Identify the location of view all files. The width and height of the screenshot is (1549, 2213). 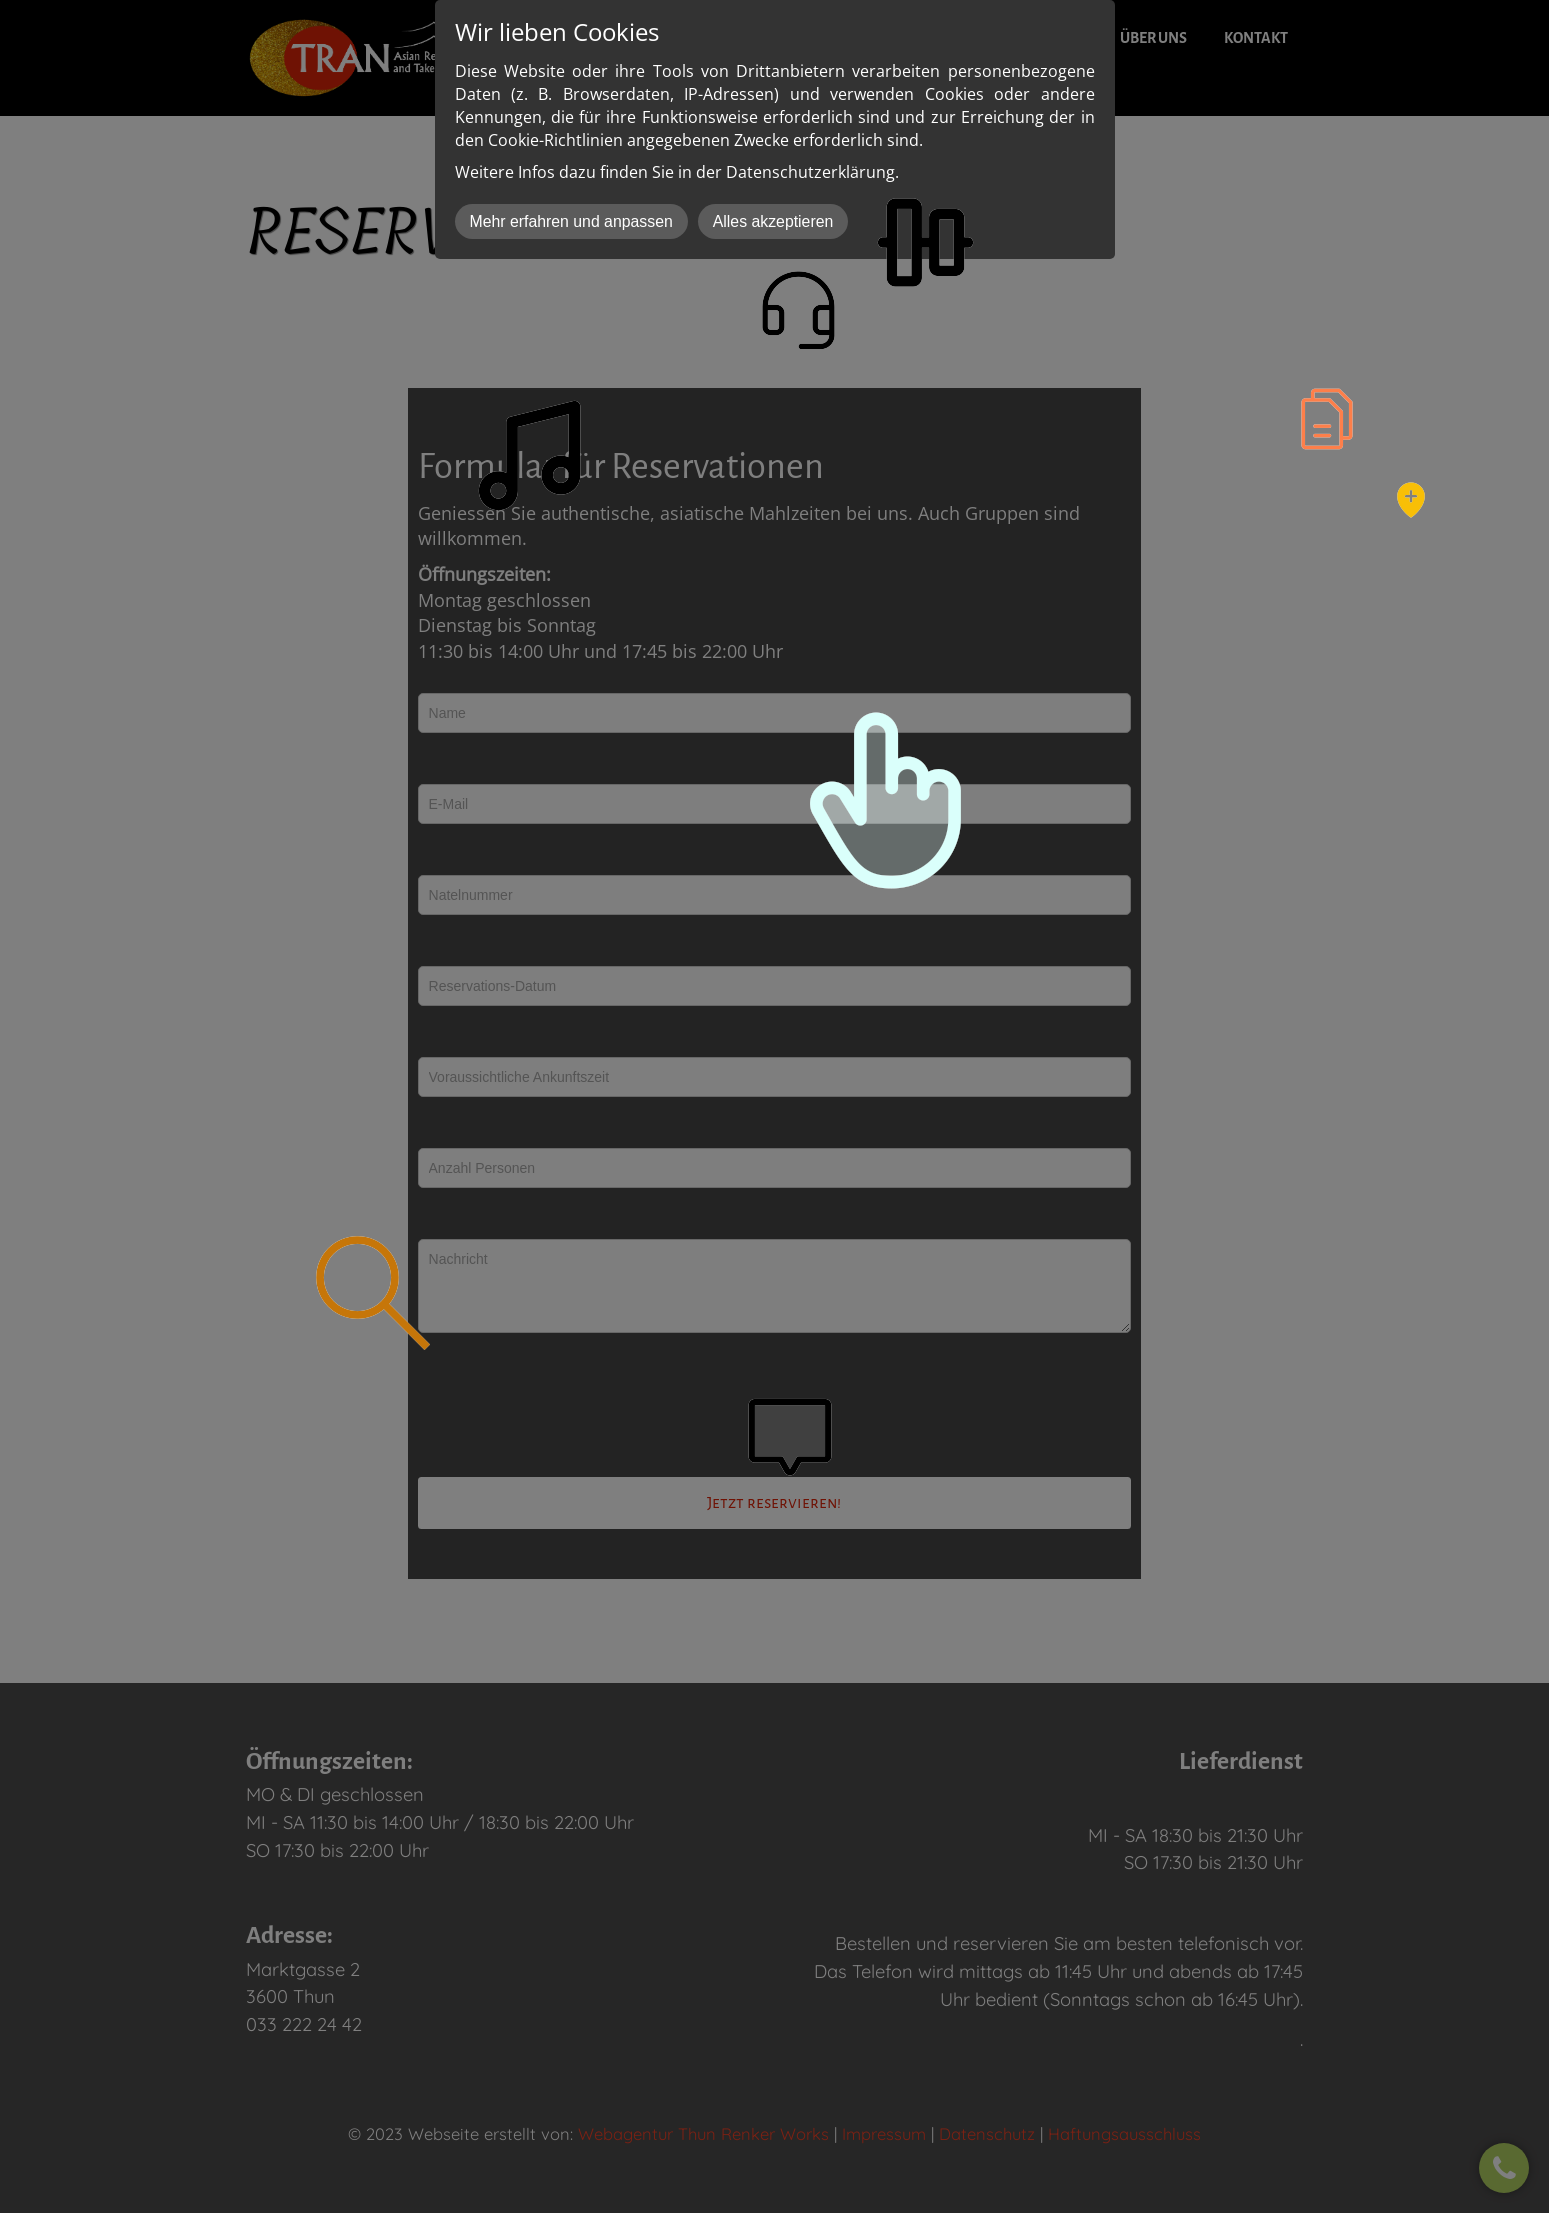
(1327, 419).